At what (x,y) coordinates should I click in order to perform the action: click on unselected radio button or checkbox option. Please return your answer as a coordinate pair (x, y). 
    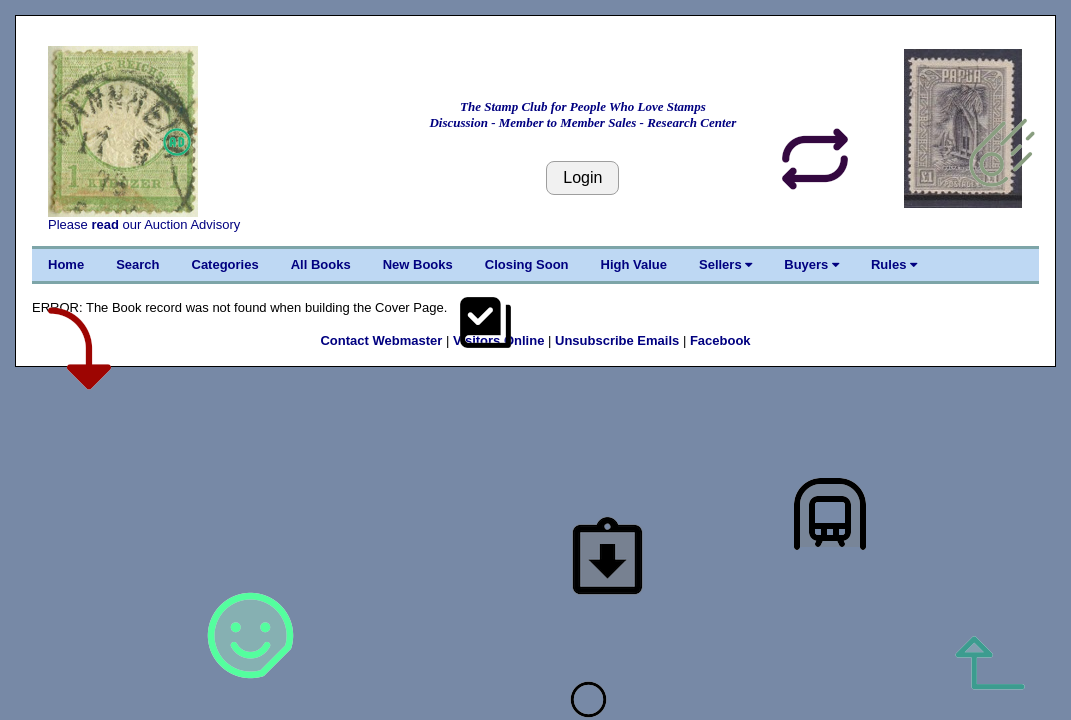
    Looking at the image, I should click on (588, 699).